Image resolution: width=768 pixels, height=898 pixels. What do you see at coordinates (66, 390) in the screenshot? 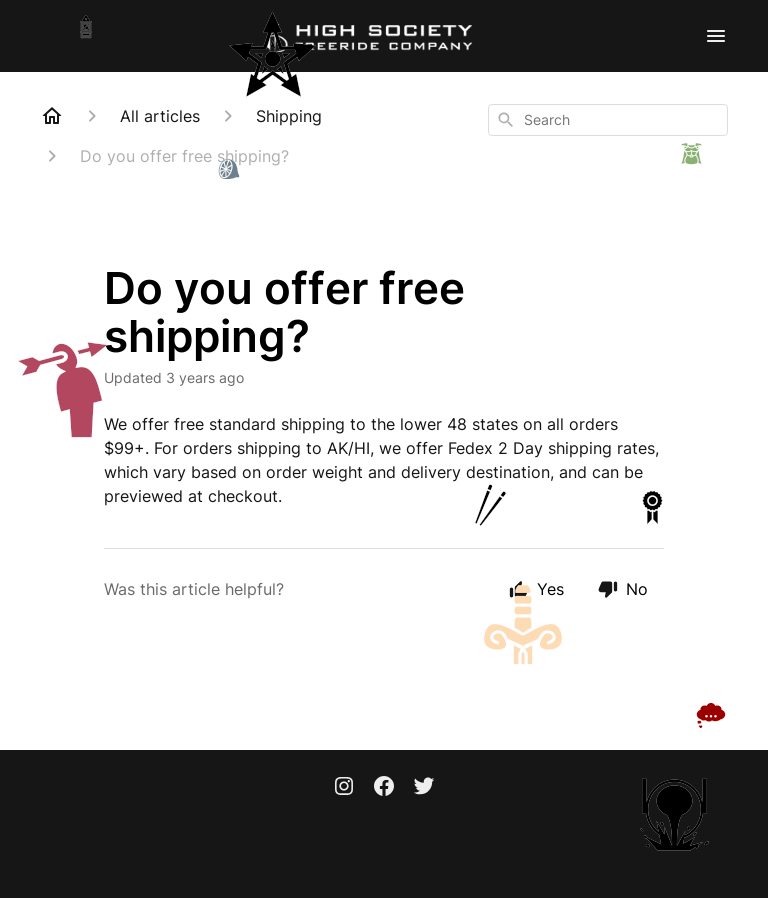
I see `indicates a critical hit or headshot in gameplay` at bounding box center [66, 390].